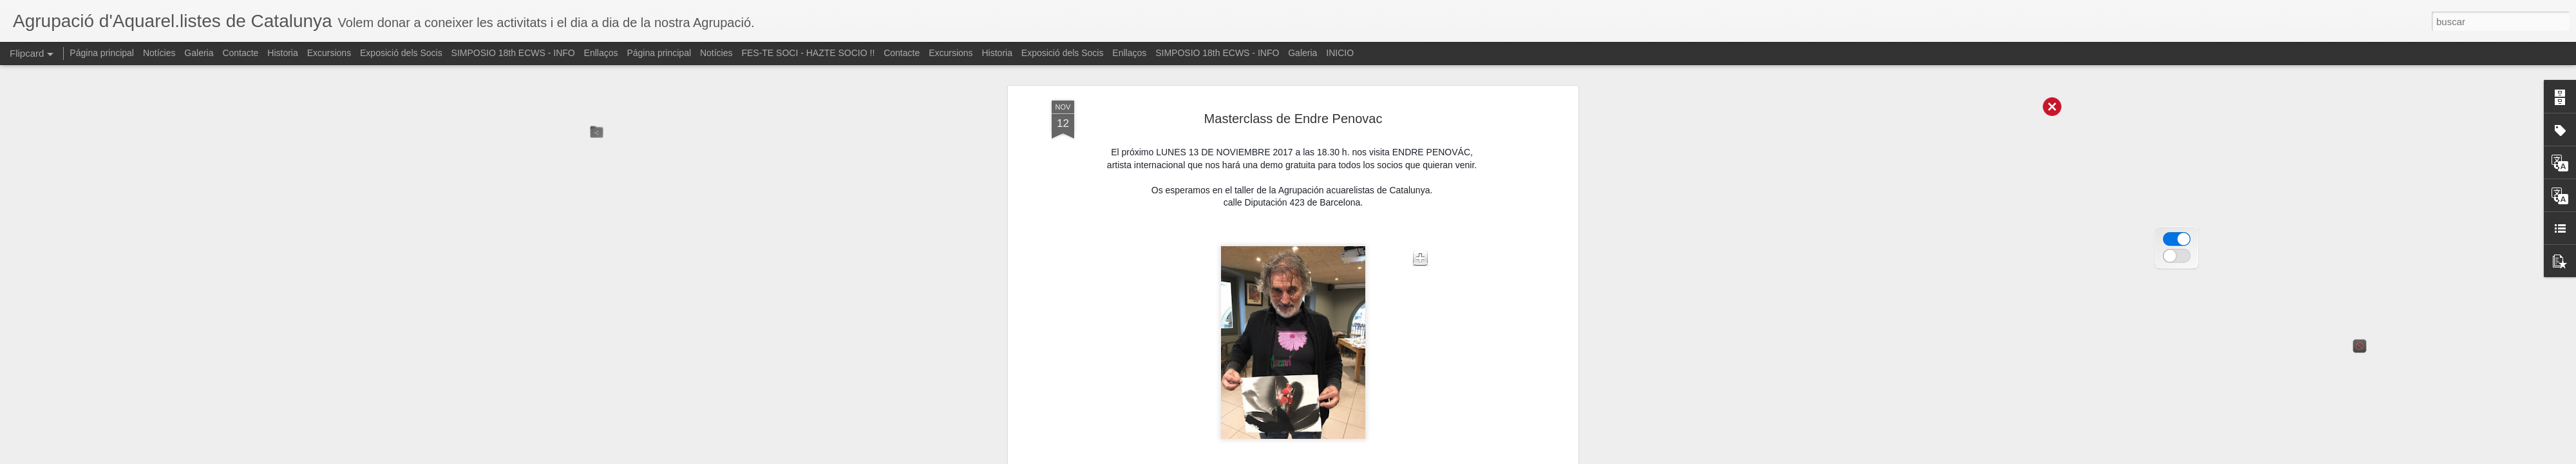  I want to click on zoom in to enlarge content, so click(1420, 257).